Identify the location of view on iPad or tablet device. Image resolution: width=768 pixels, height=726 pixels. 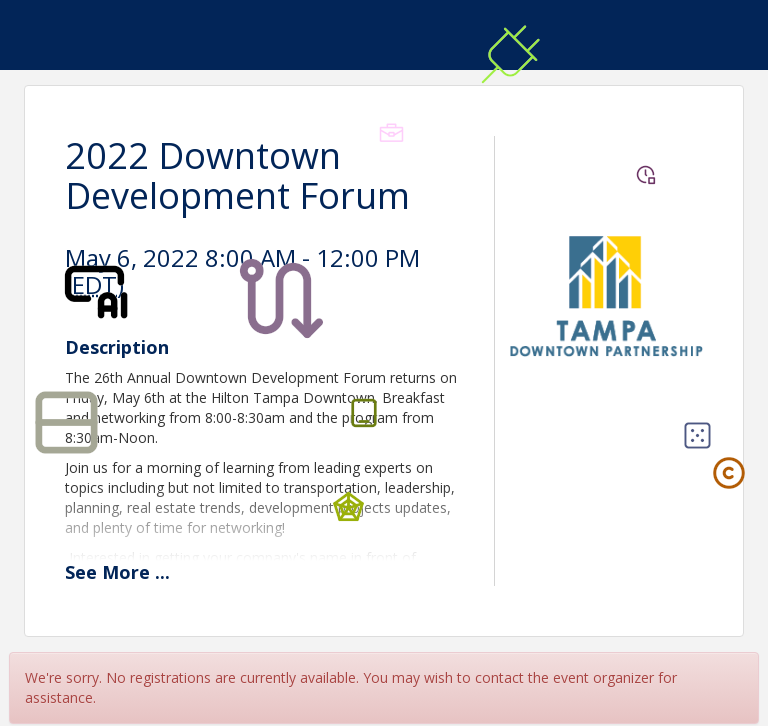
(364, 413).